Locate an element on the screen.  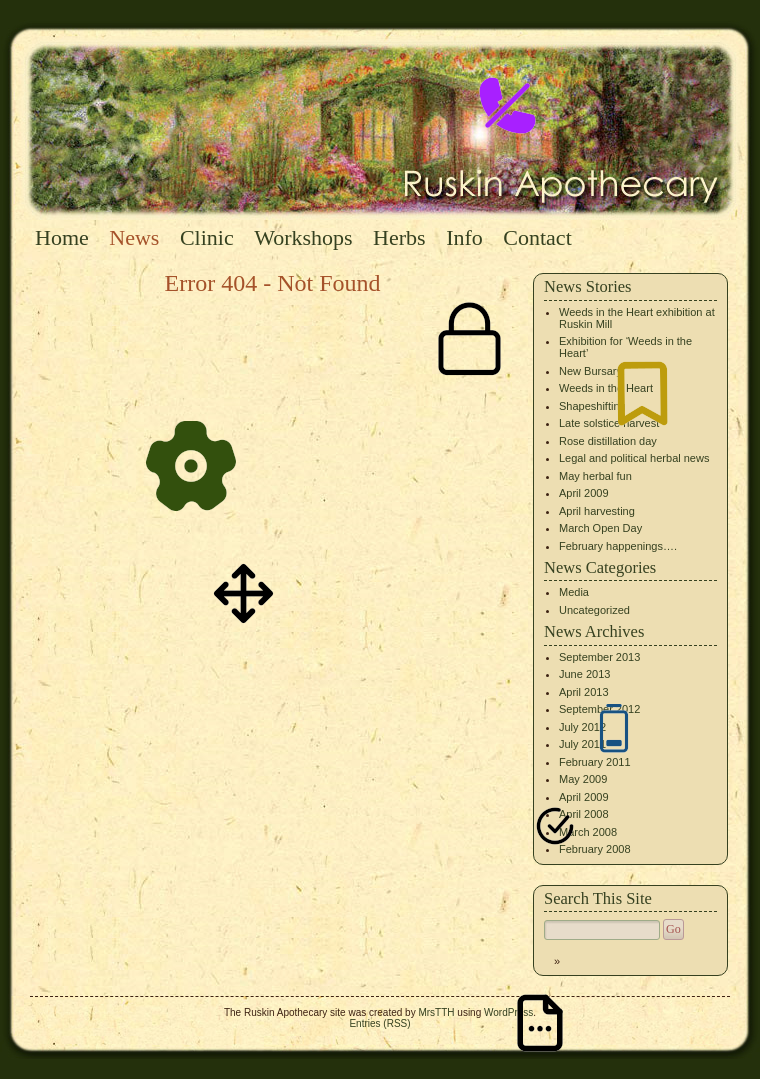
move or reposition an element is located at coordinates (243, 593).